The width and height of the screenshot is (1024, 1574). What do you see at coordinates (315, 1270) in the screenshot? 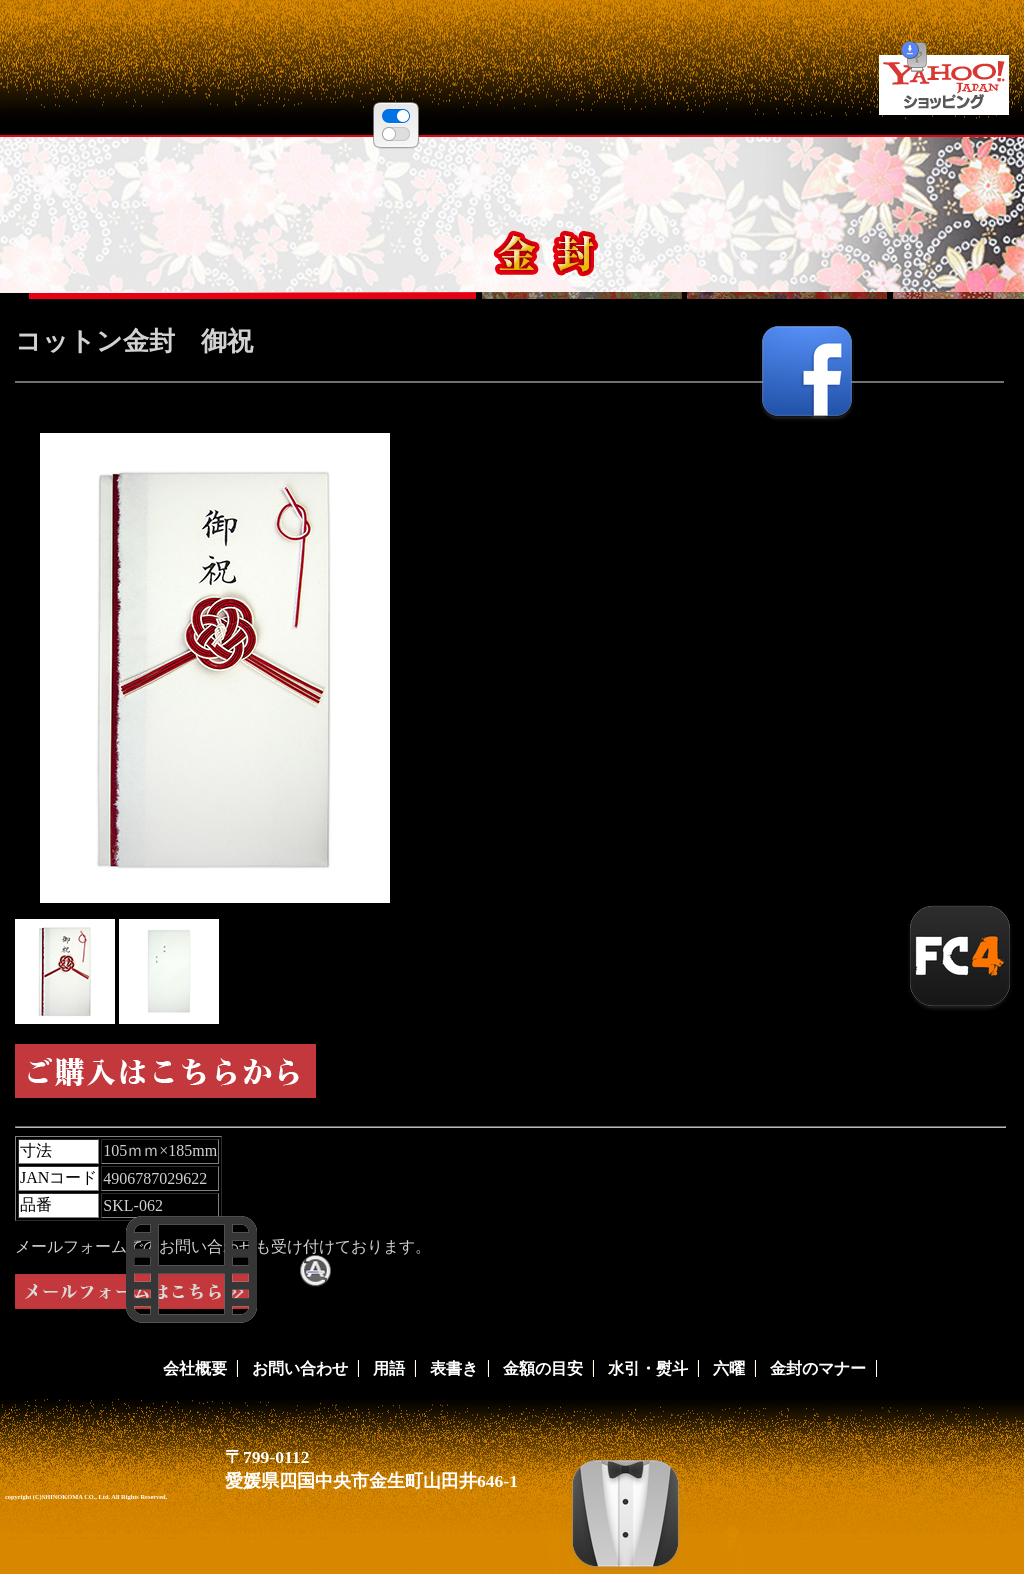
I see `open the software update manager` at bounding box center [315, 1270].